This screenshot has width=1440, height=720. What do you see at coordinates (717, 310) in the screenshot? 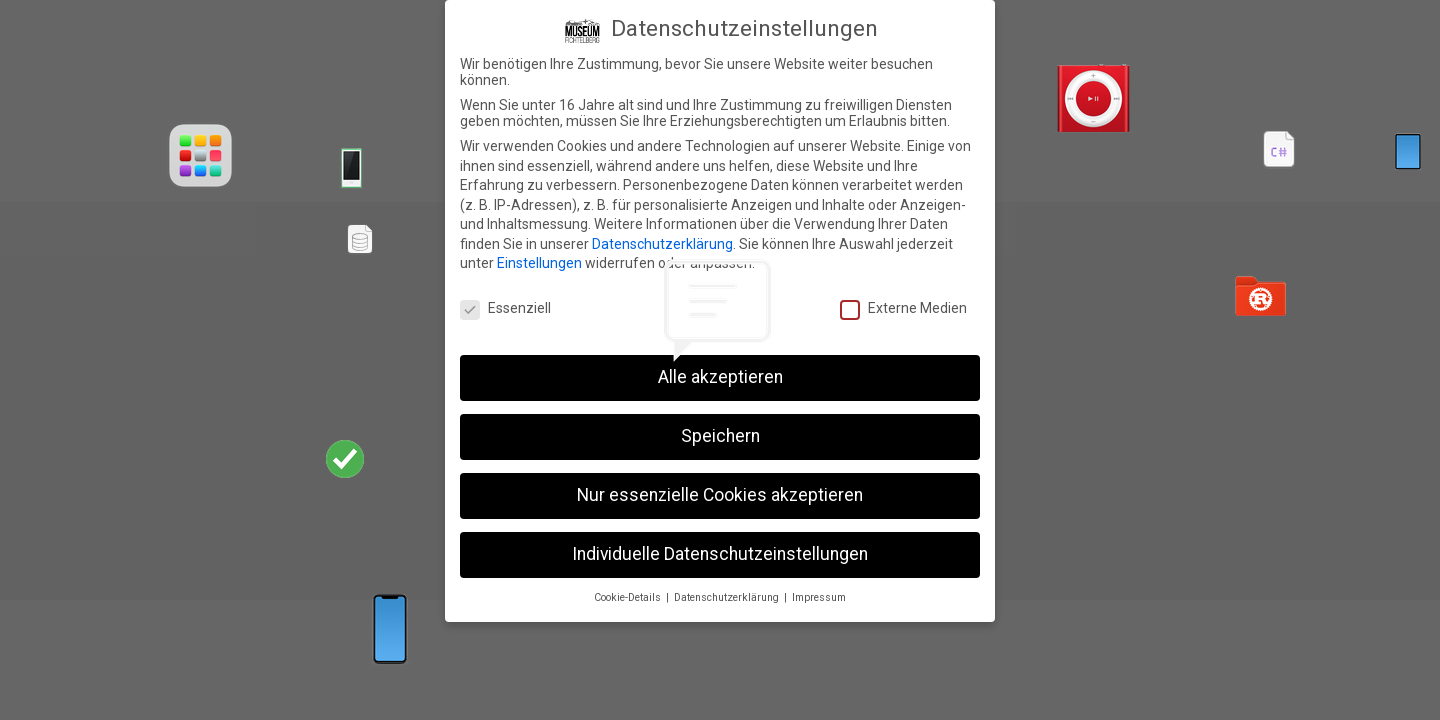
I see `neochat messaging app system tray icon` at bounding box center [717, 310].